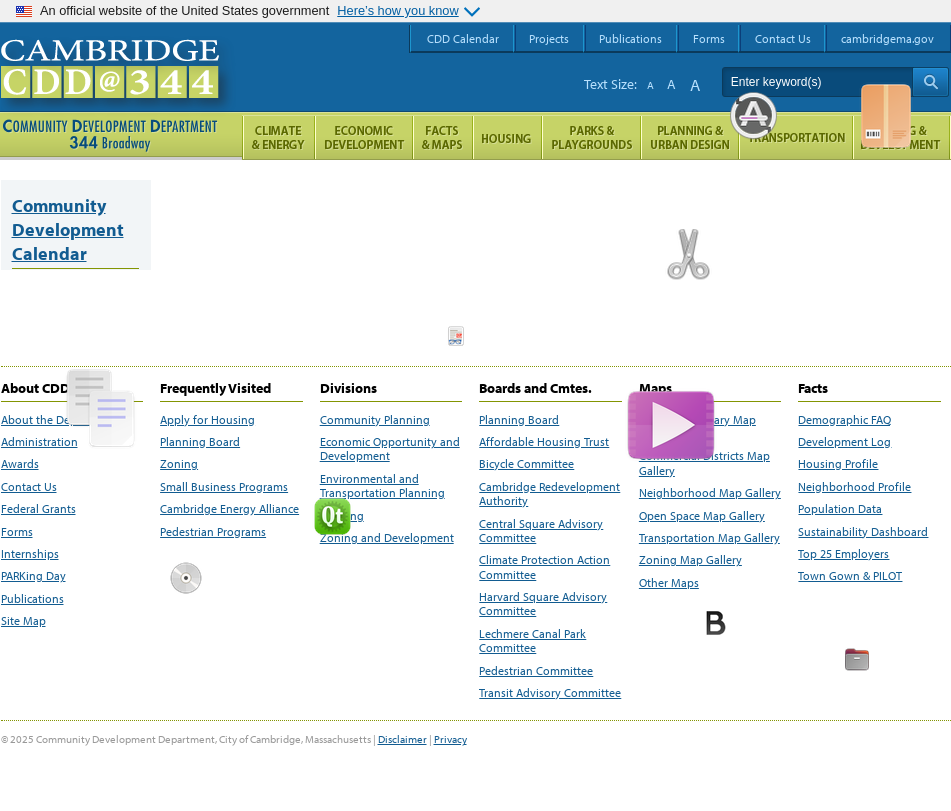 This screenshot has height=811, width=951. Describe the element at coordinates (753, 115) in the screenshot. I see `check for available software updates` at that location.